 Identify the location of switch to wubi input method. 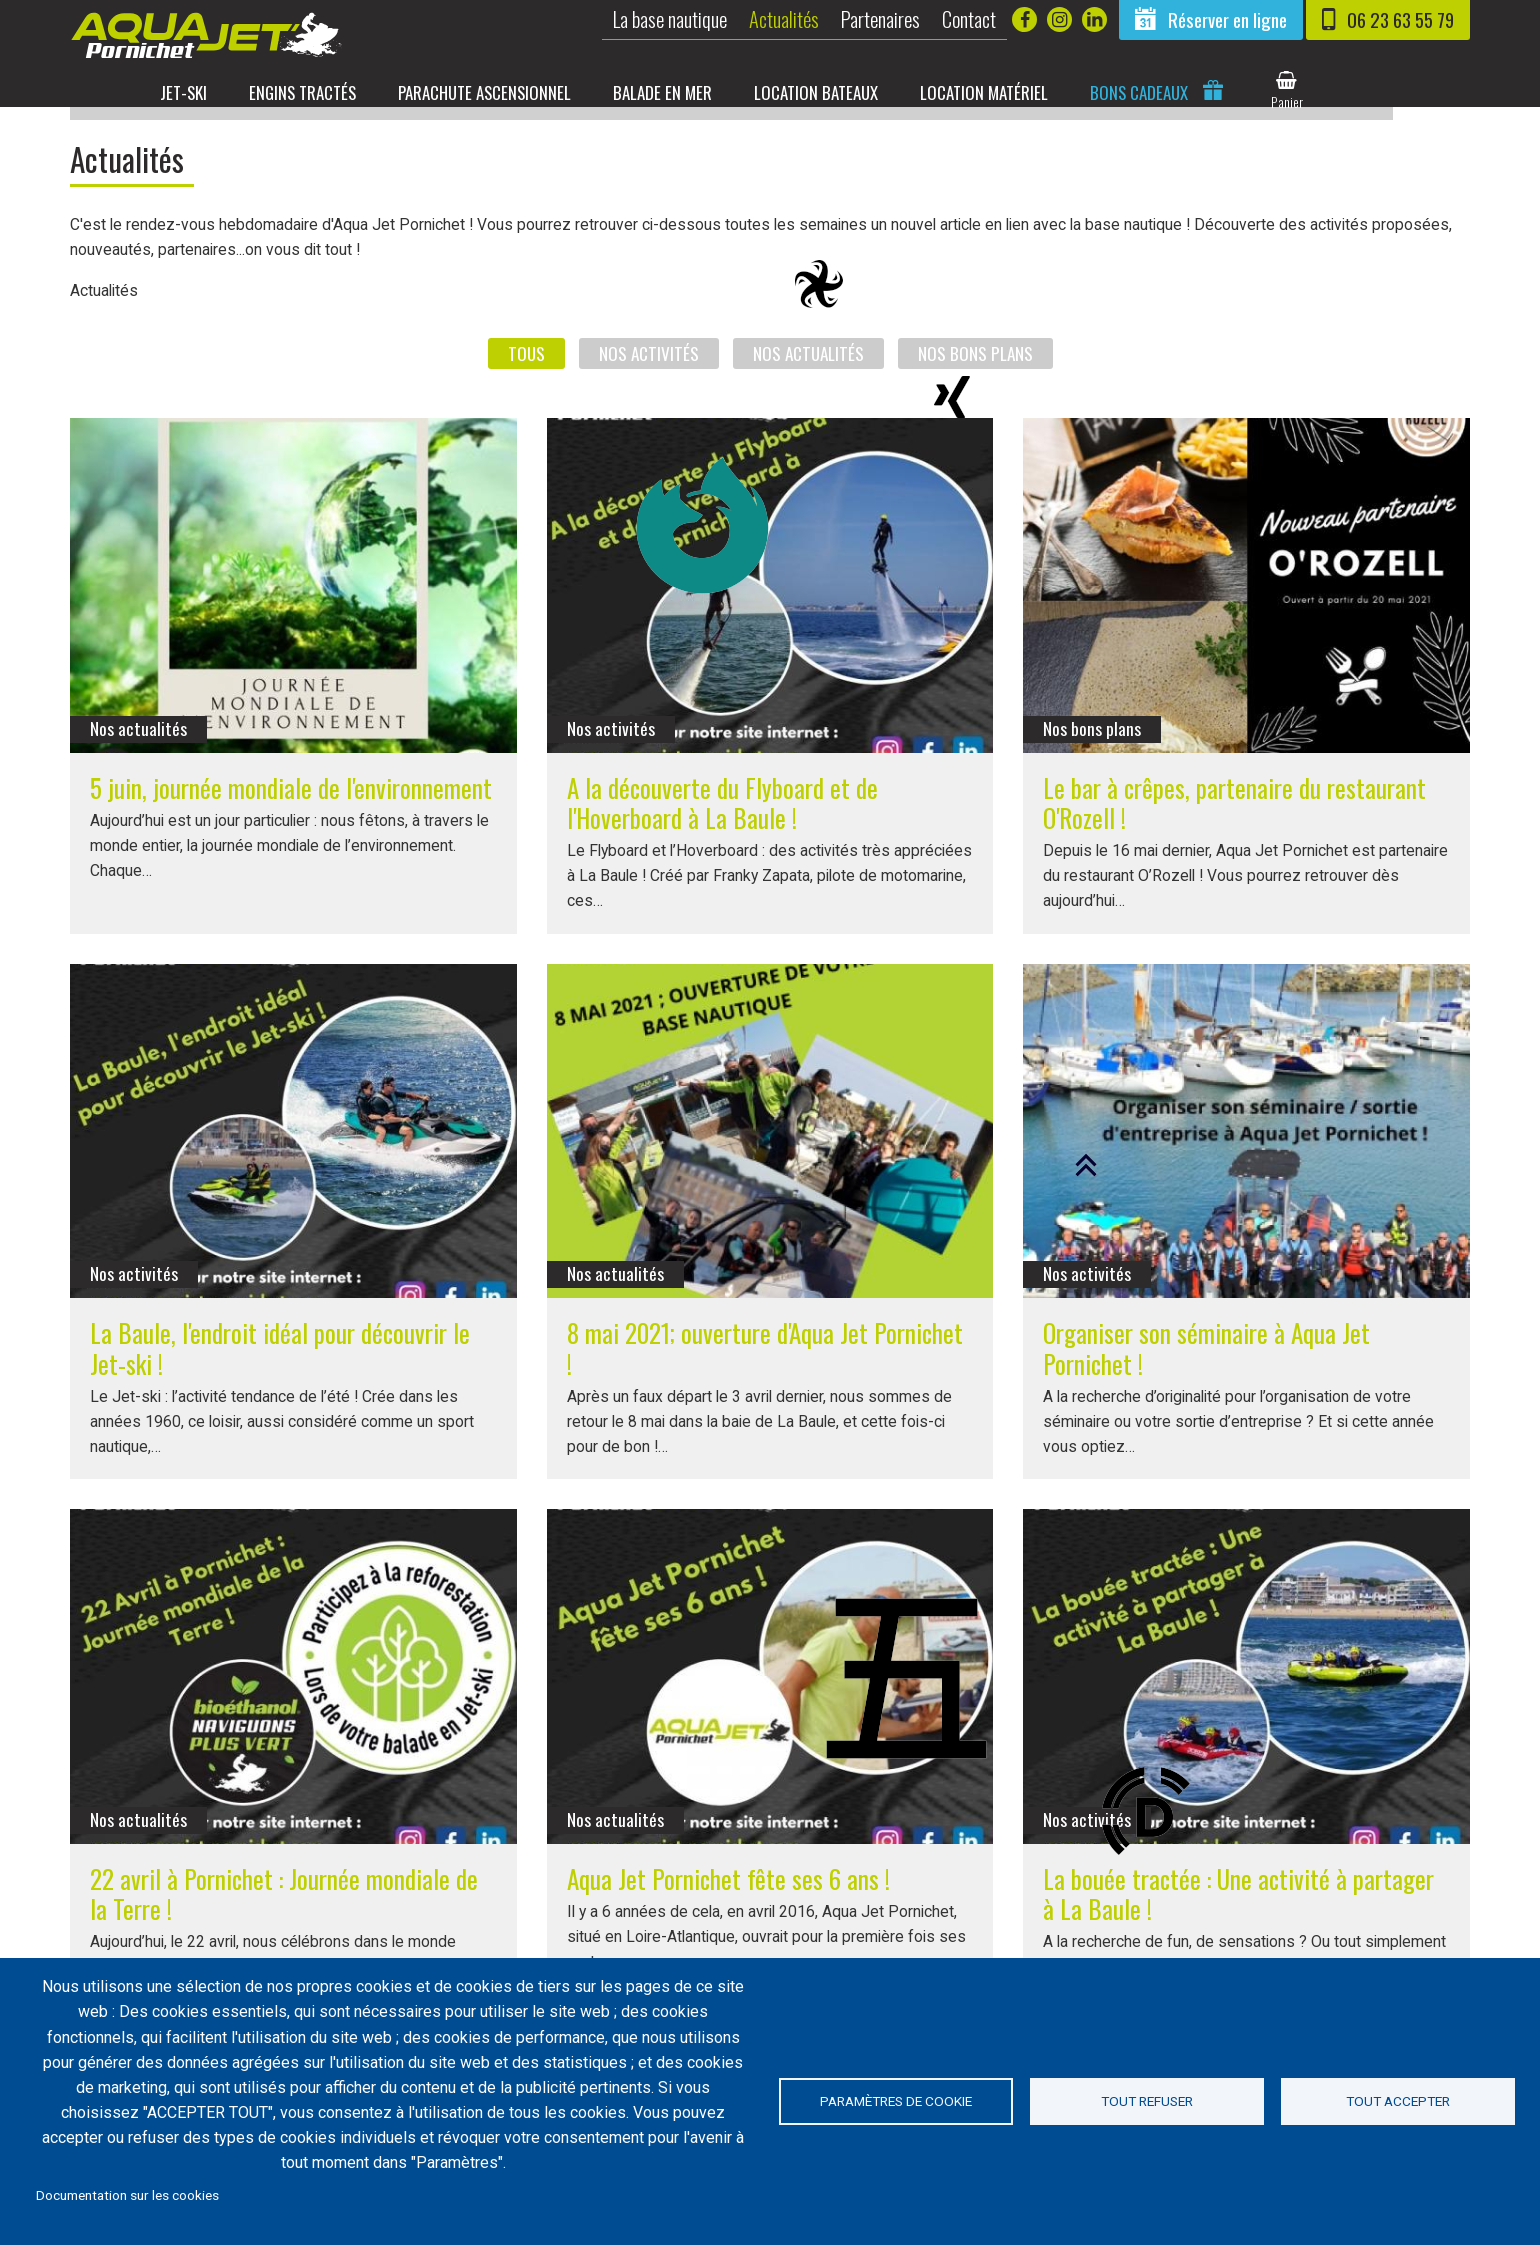
(906, 1678).